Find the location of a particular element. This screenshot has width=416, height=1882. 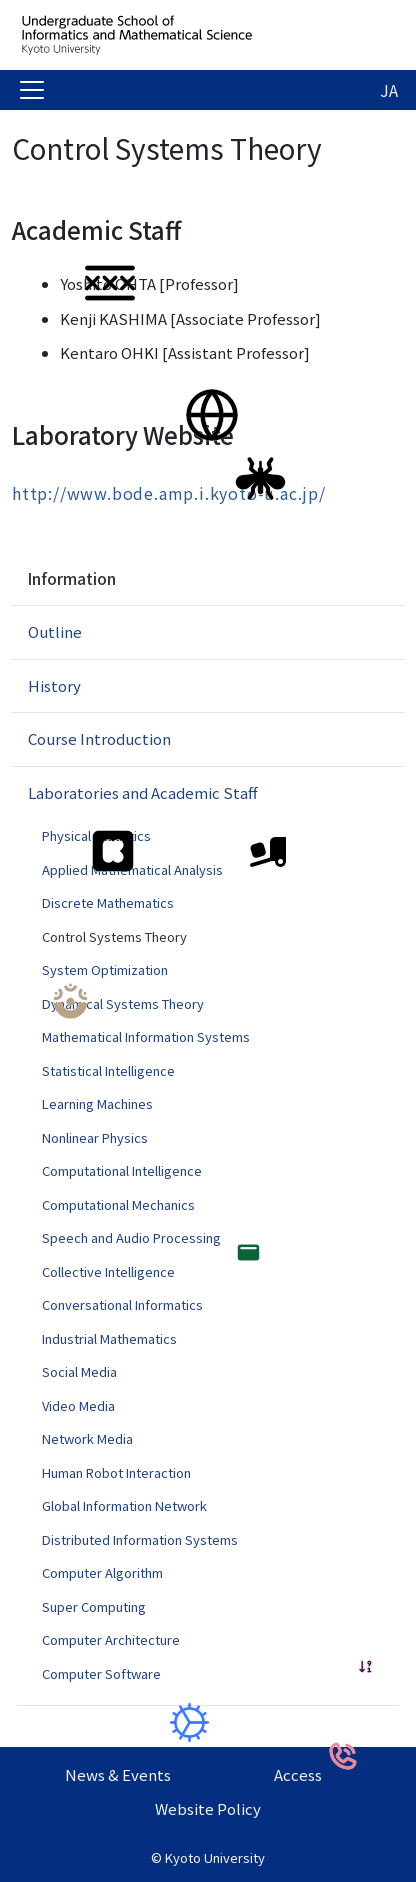

indicates mosquito or insect activity in the area is located at coordinates (260, 478).